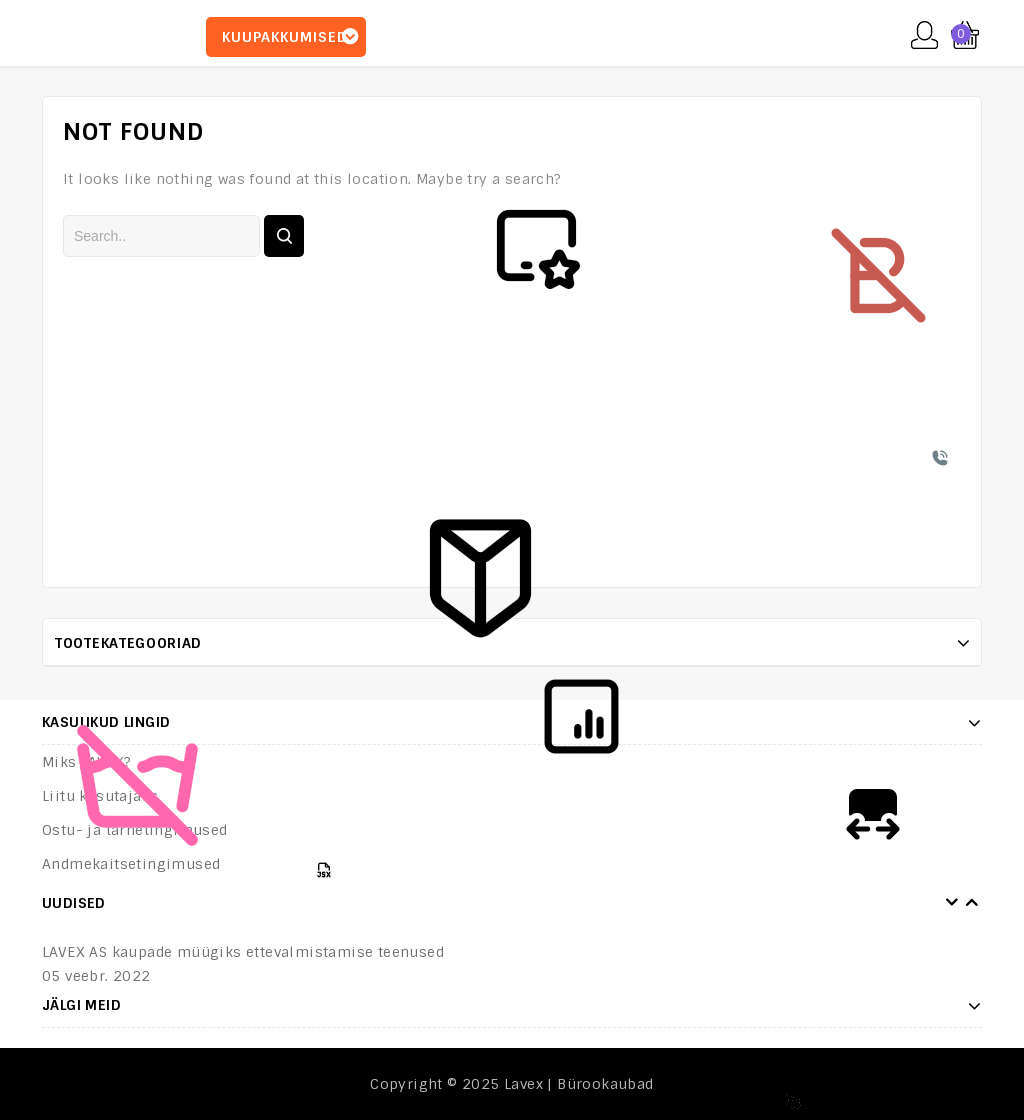 Image resolution: width=1024 pixels, height=1120 pixels. What do you see at coordinates (792, 1100) in the screenshot?
I see `cancel a scheduled message` at bounding box center [792, 1100].